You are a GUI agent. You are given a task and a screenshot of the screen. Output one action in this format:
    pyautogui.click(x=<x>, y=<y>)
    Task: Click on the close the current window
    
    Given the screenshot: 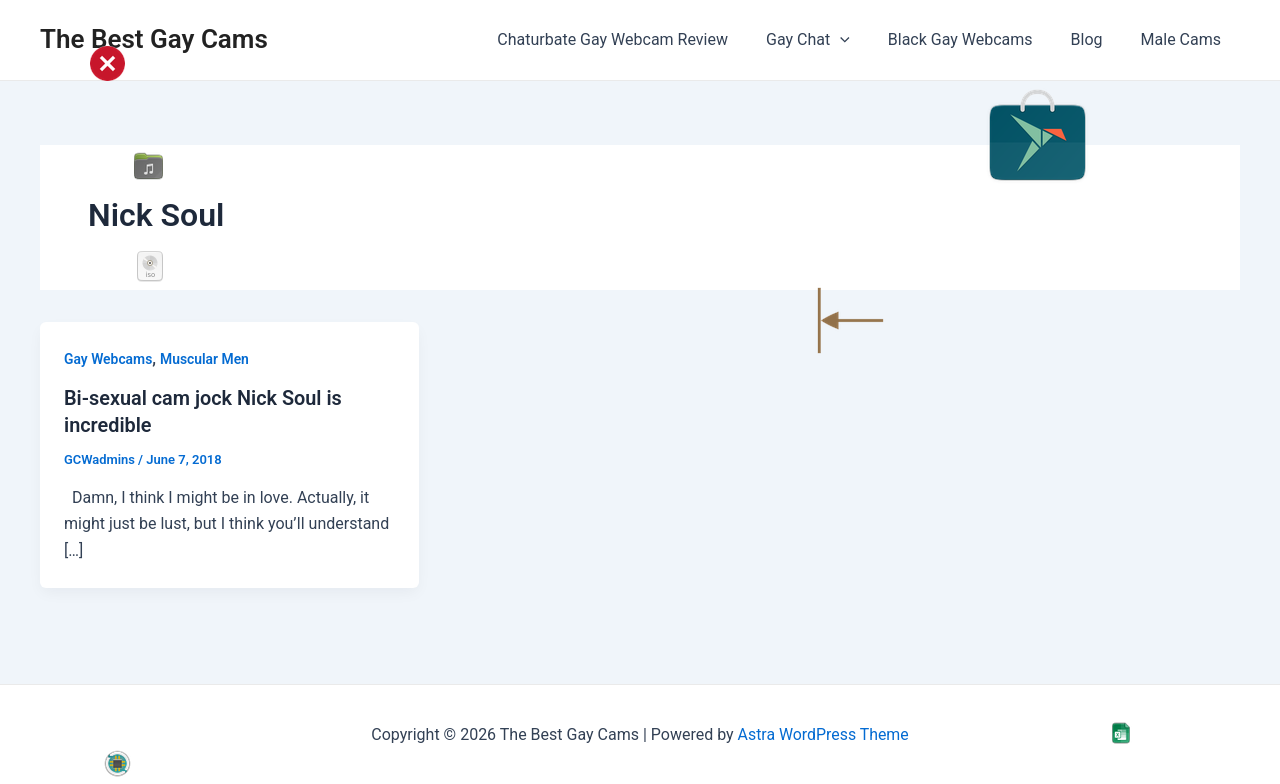 What is the action you would take?
    pyautogui.click(x=107, y=63)
    